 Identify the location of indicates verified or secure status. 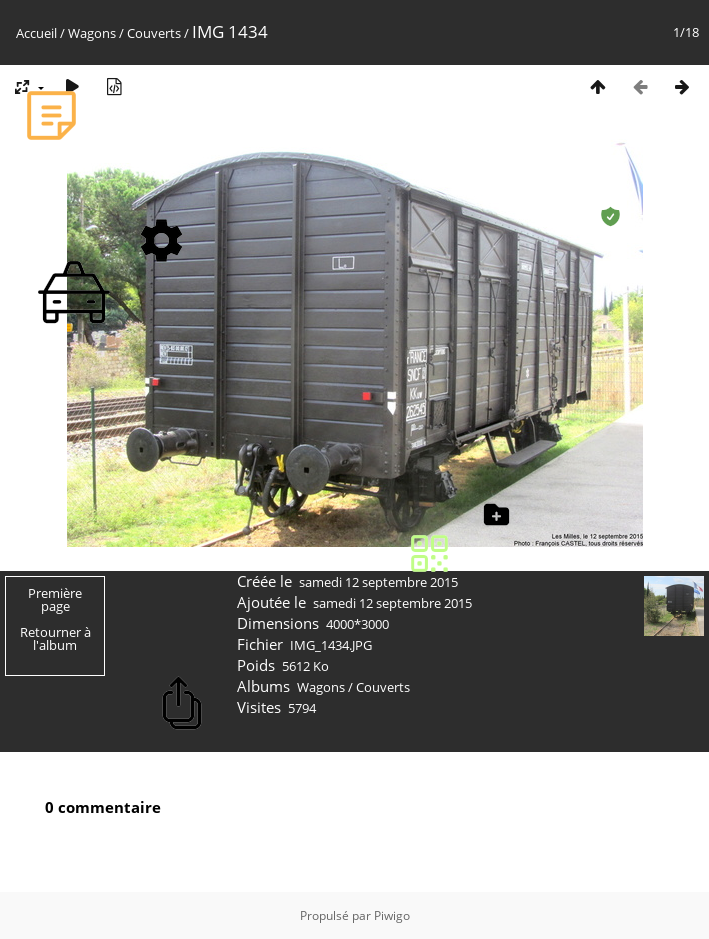
(610, 216).